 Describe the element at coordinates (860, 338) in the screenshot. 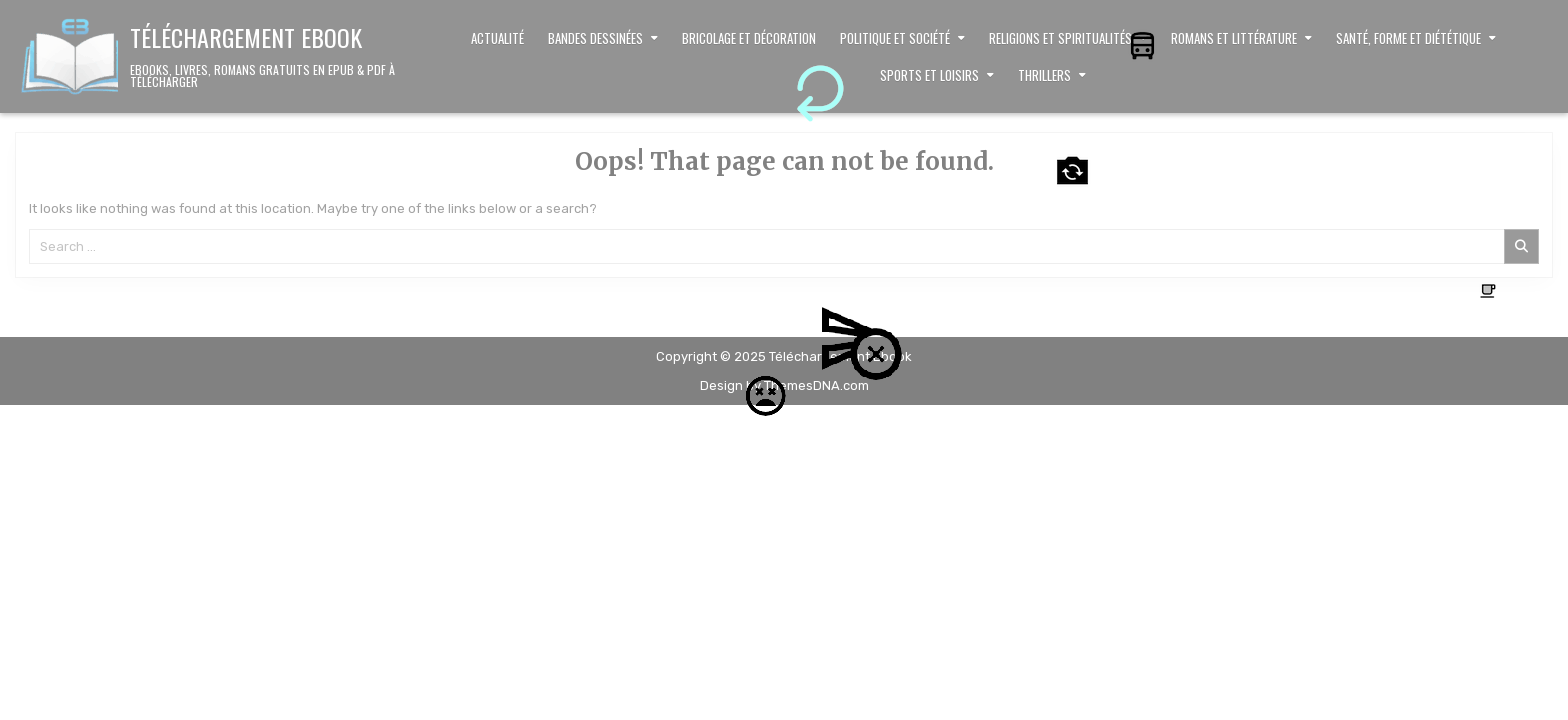

I see `cancel a scheduled message` at that location.